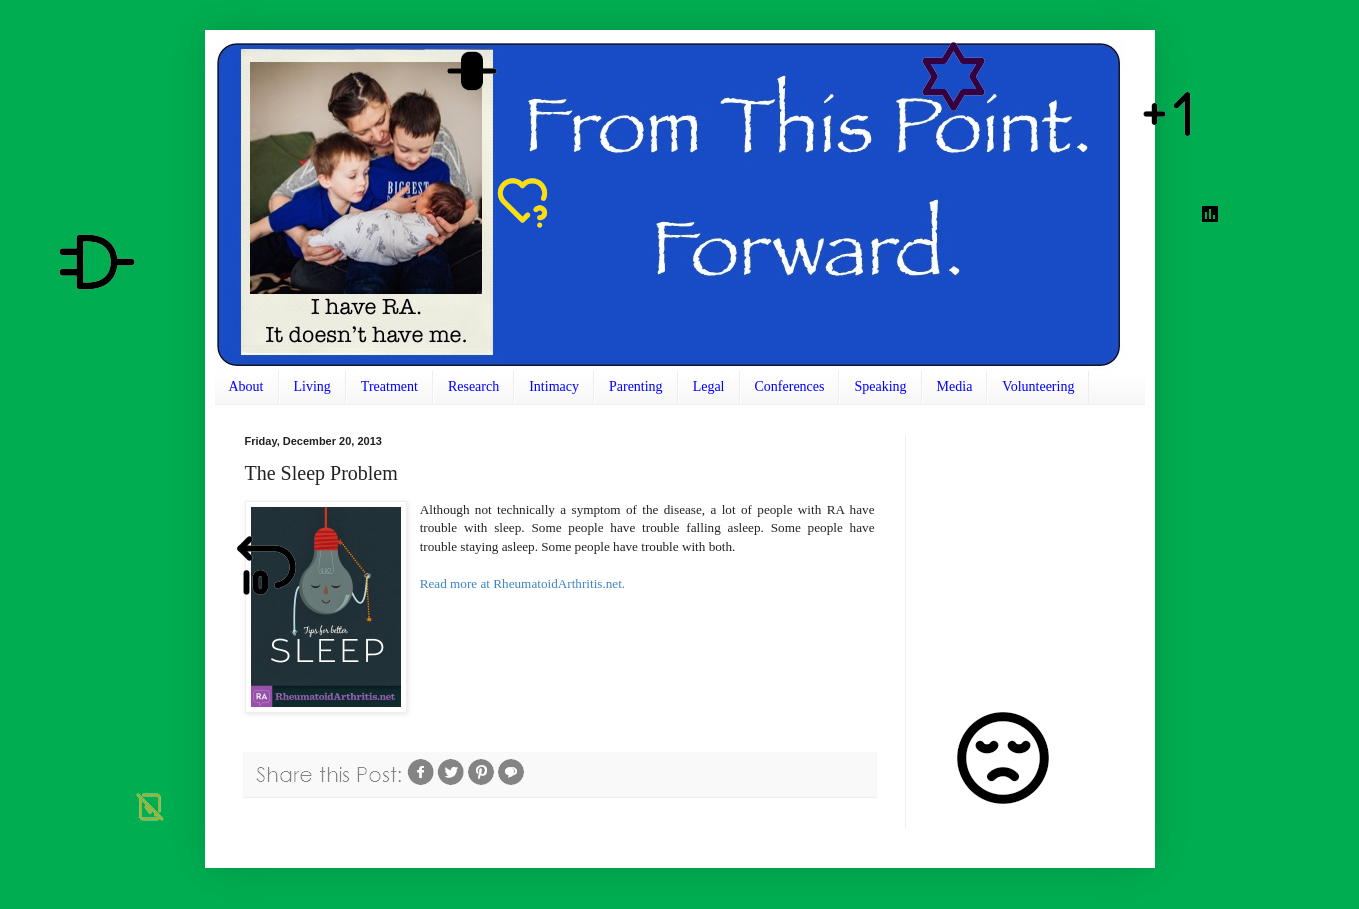 This screenshot has width=1359, height=909. I want to click on insert a chart or graph into a document, so click(1210, 214).